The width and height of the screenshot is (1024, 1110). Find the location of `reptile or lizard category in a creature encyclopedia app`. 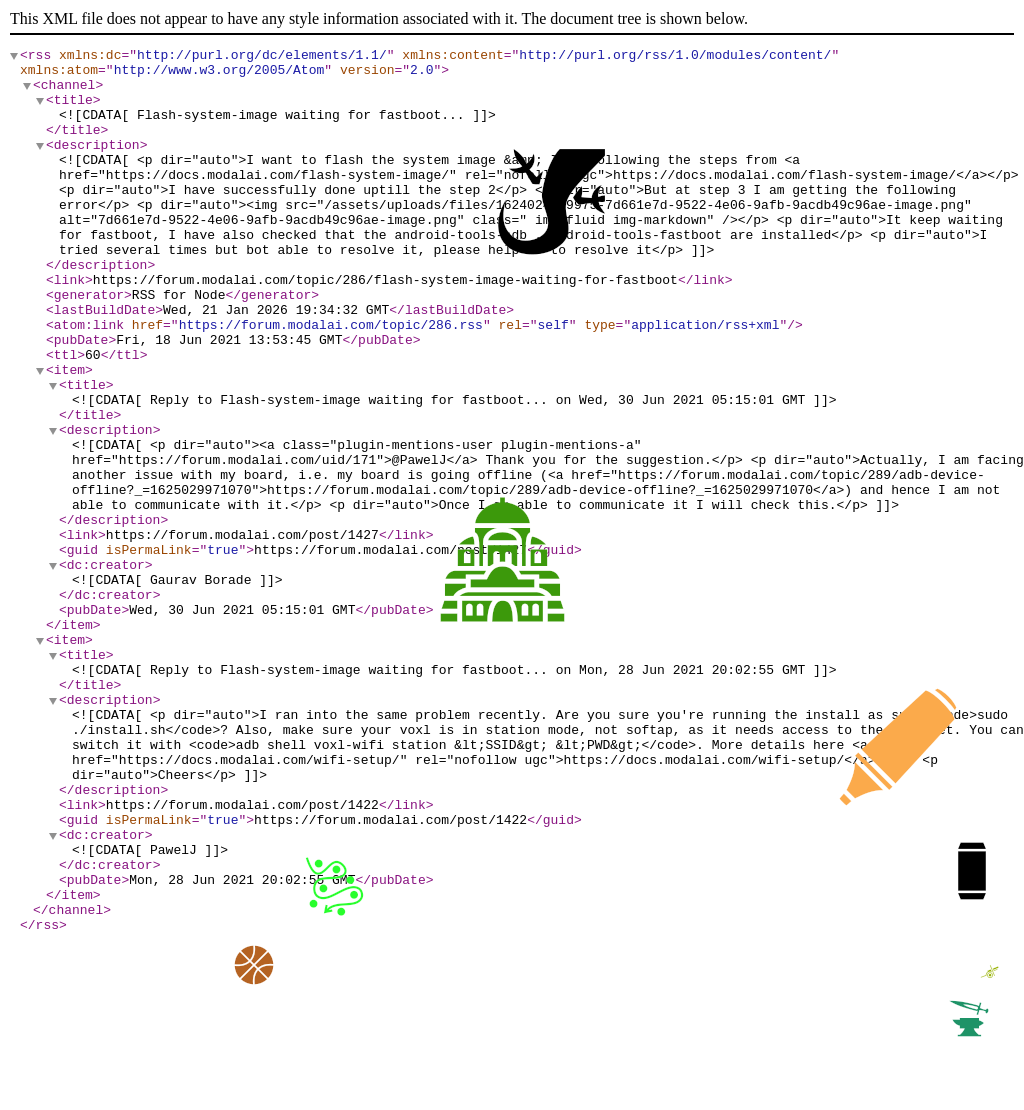

reptile or lizard category in a creature encyclopedia app is located at coordinates (551, 202).